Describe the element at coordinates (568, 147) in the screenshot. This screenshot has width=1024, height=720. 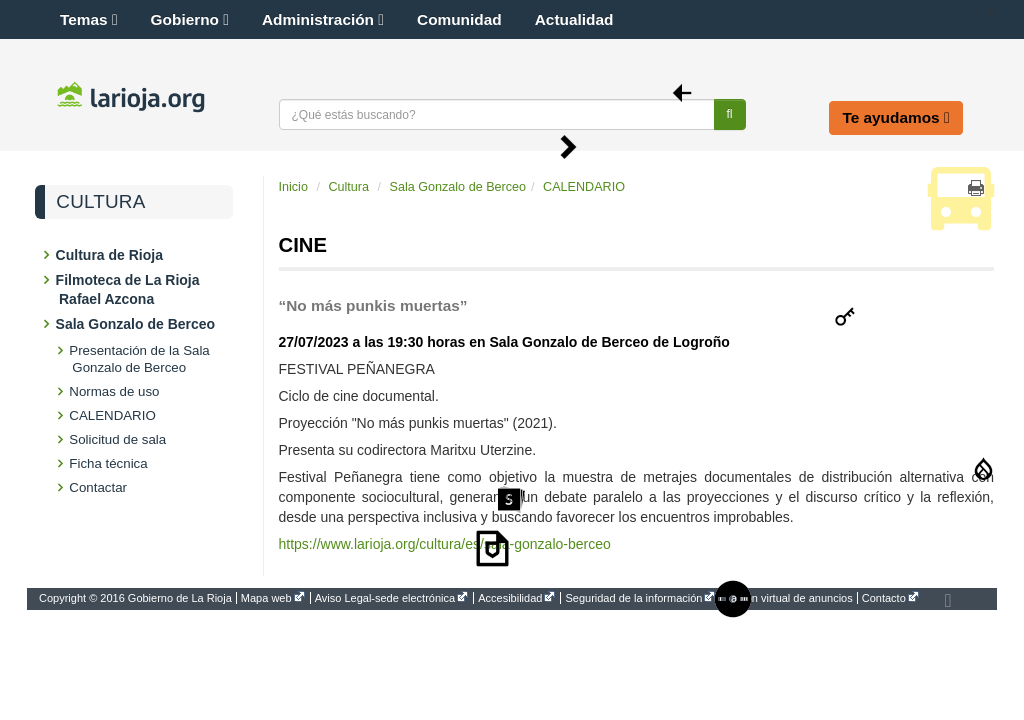
I see `expand a collapsible menu or section` at that location.